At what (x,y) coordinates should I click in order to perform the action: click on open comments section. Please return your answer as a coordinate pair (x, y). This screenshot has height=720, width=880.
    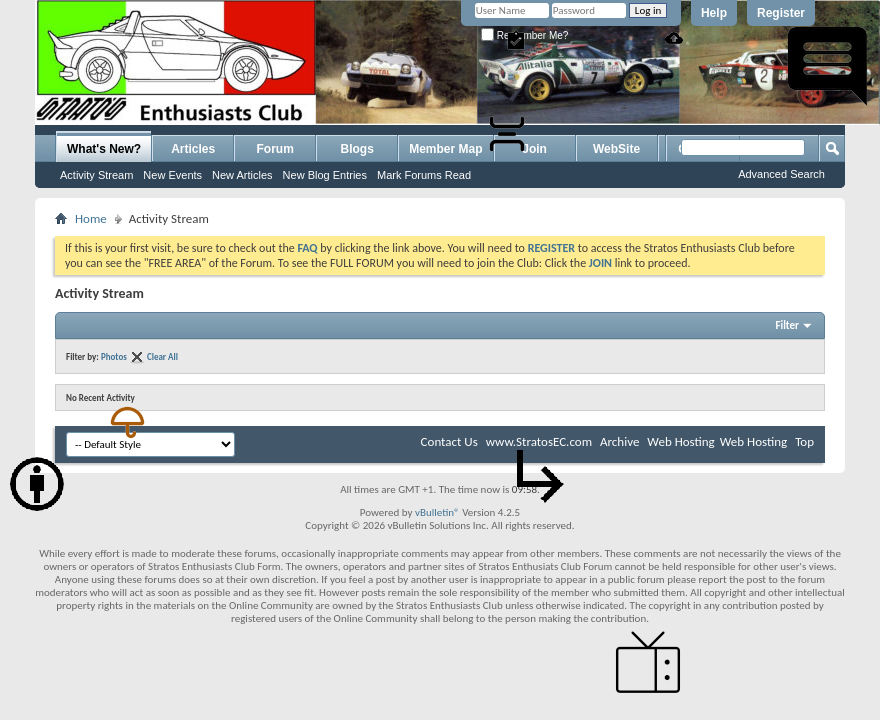
    Looking at the image, I should click on (827, 66).